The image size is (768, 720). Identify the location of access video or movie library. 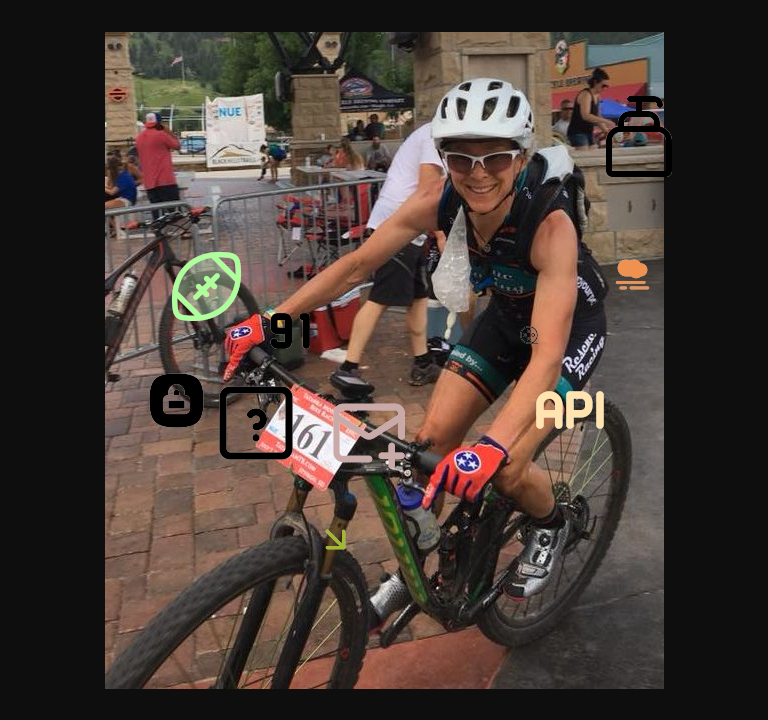
(529, 335).